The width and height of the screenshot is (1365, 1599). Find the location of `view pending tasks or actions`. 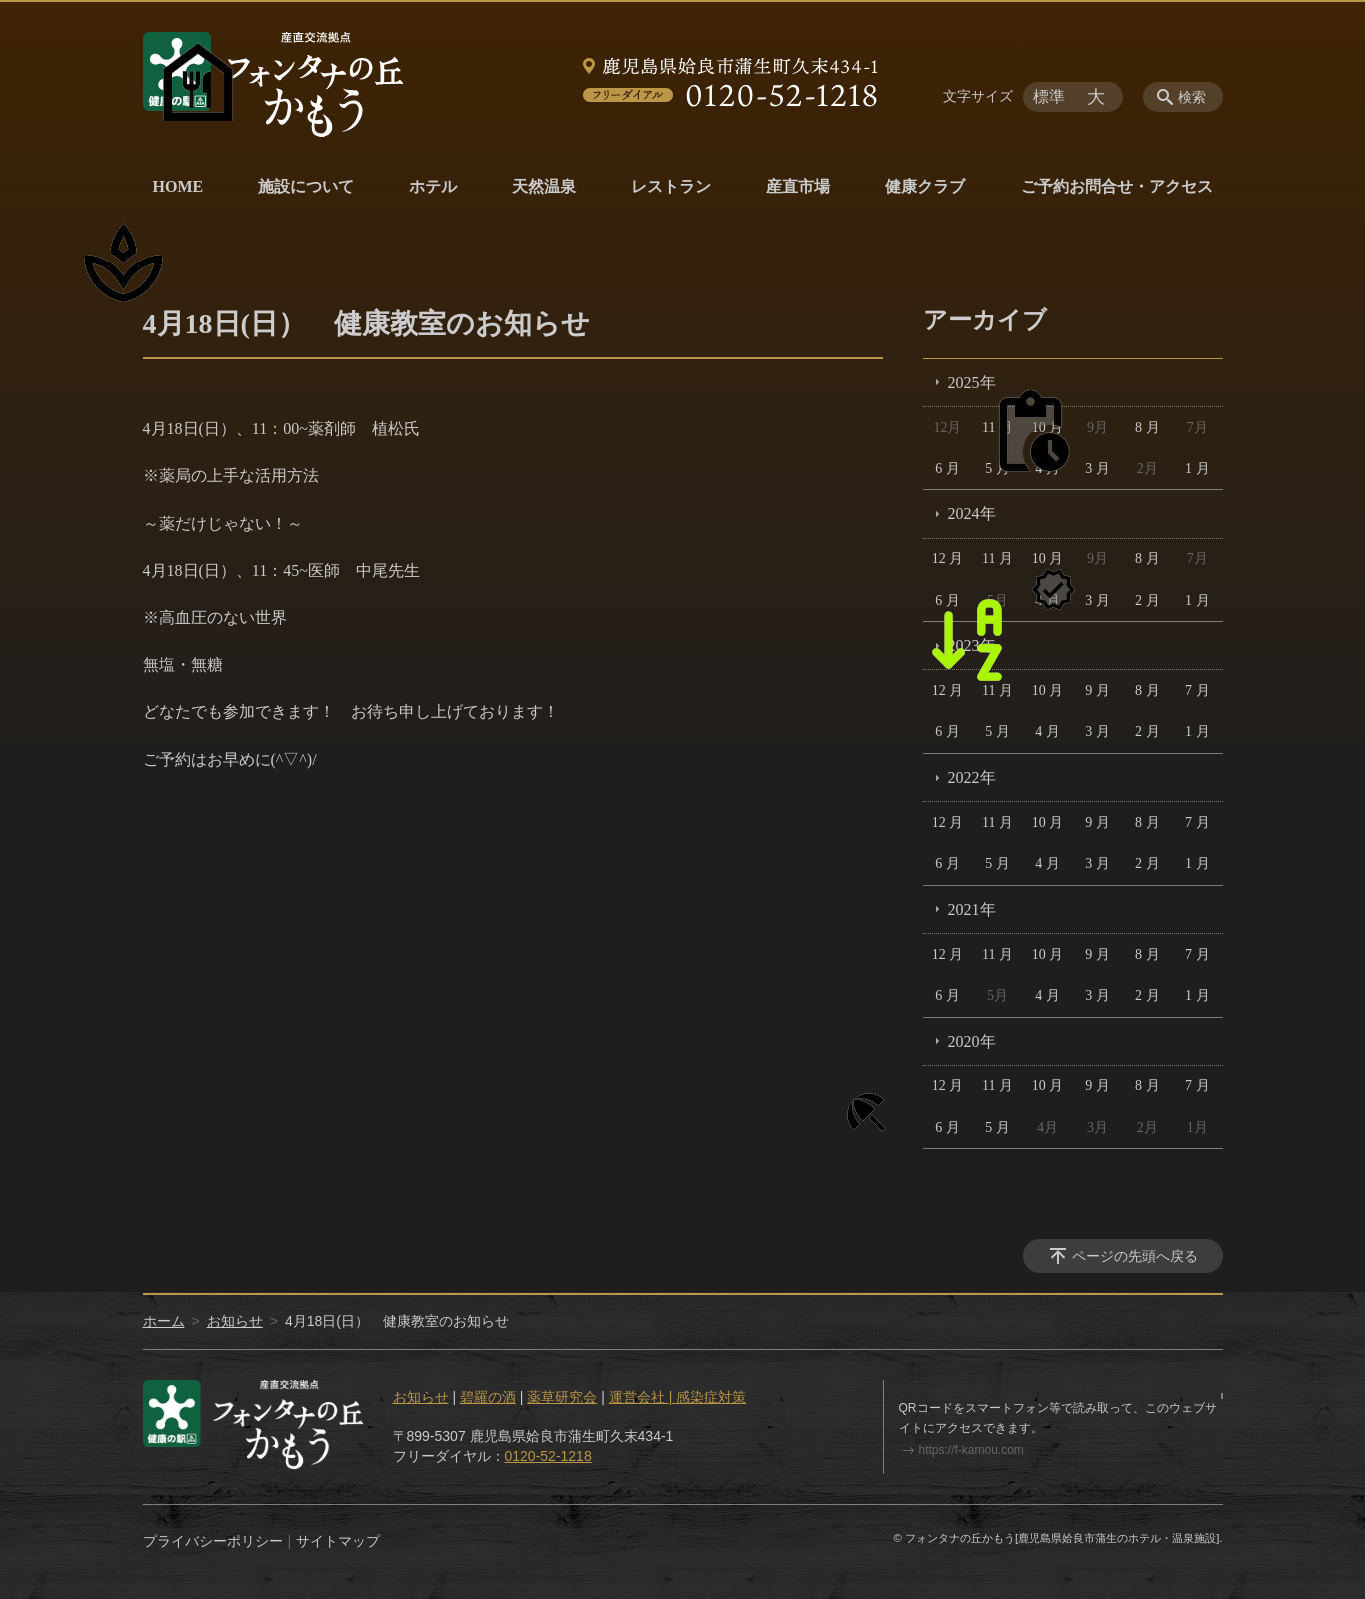

view pending tasks or actions is located at coordinates (1030, 432).